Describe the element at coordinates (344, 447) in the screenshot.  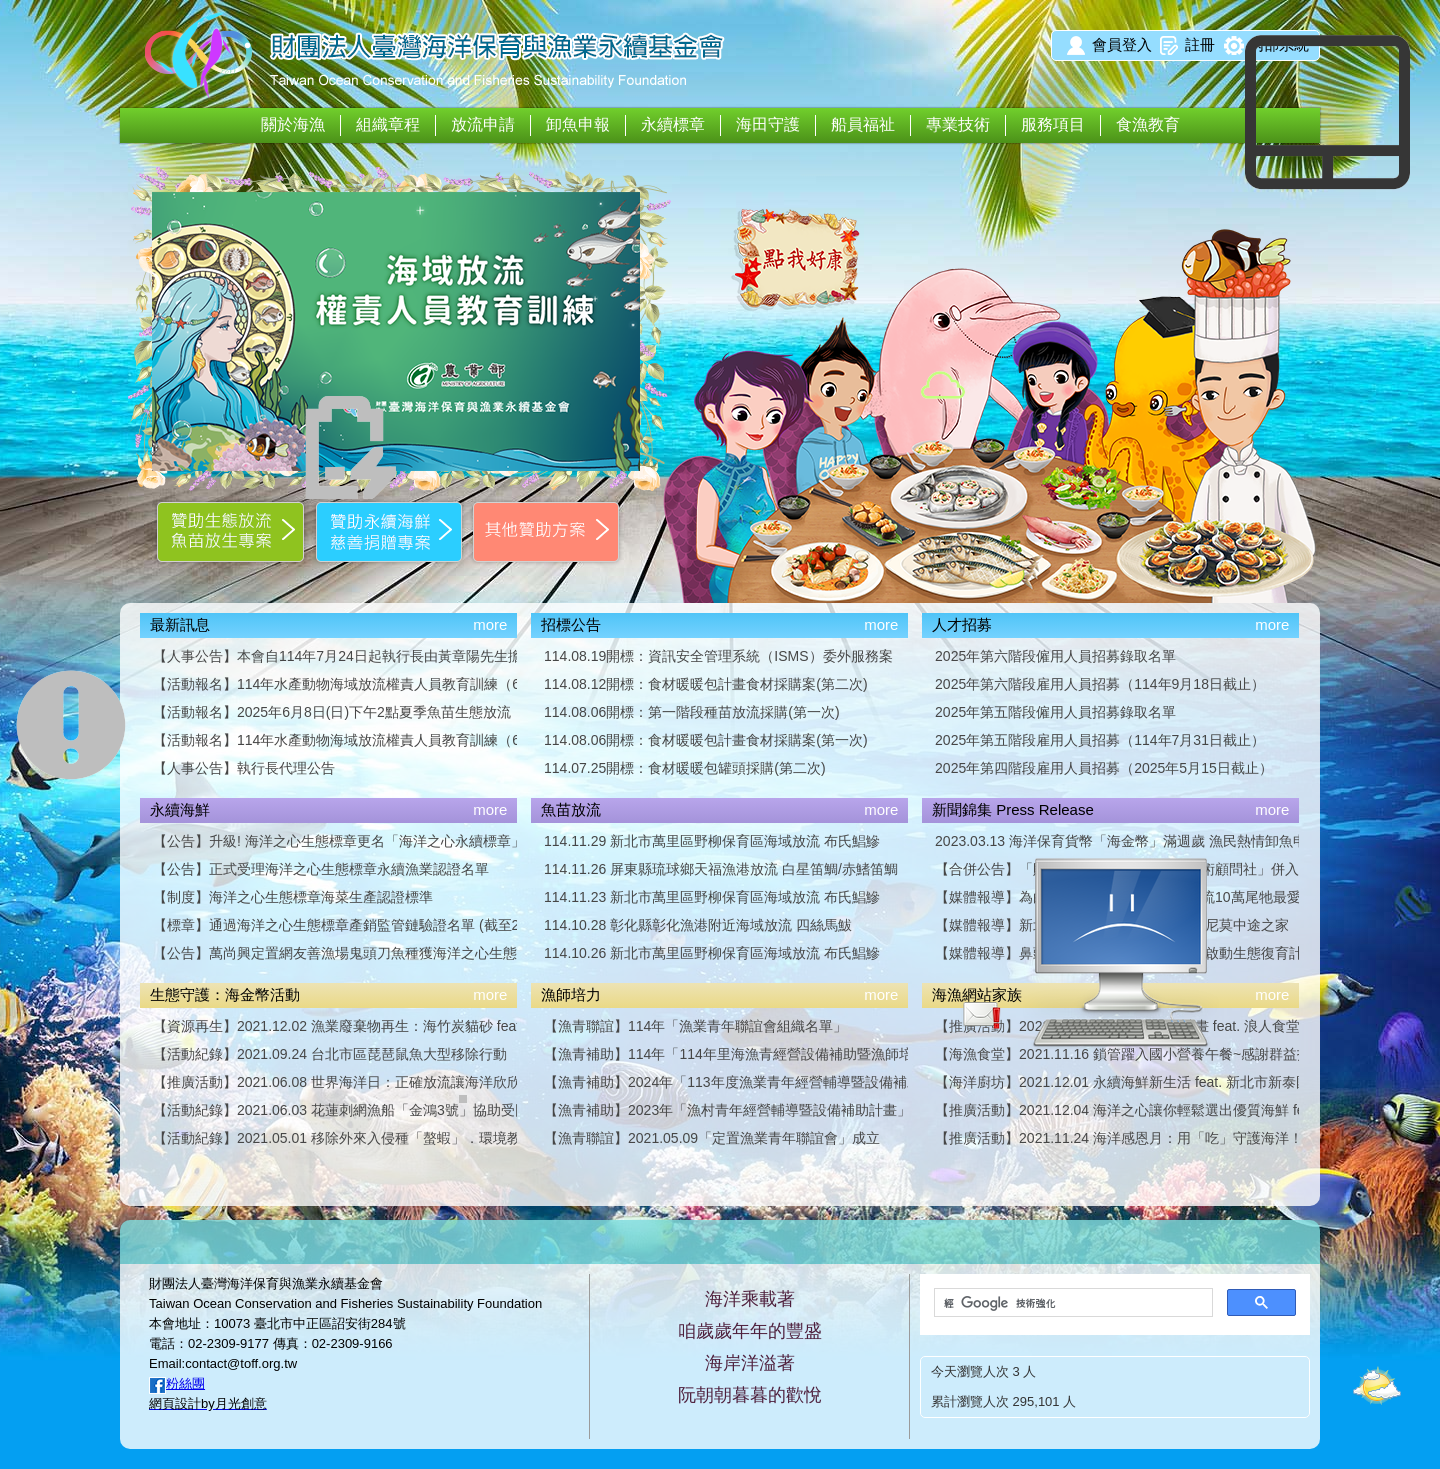
I see `indicates battery is low but currently charging` at that location.